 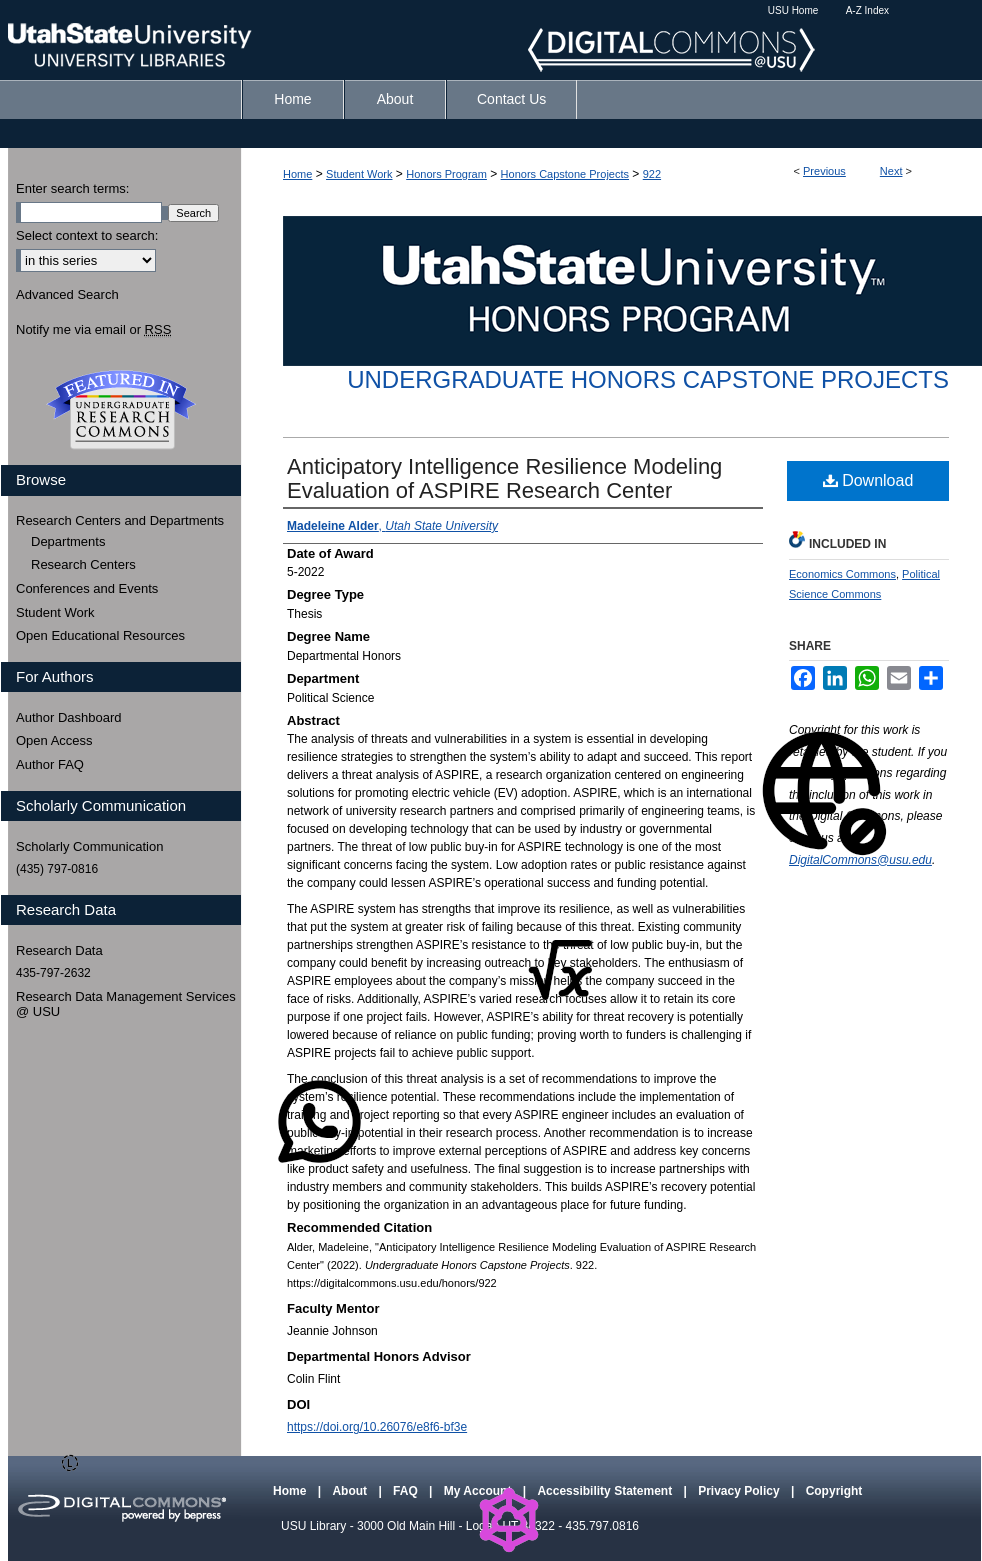 I want to click on indicates a loading or in-progress state, so click(x=70, y=1463).